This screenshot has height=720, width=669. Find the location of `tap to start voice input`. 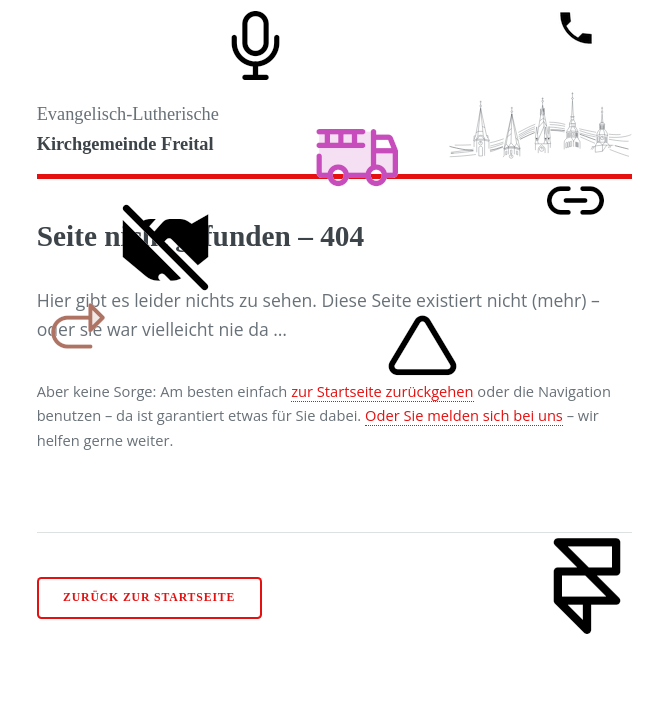

tap to start voice input is located at coordinates (255, 45).